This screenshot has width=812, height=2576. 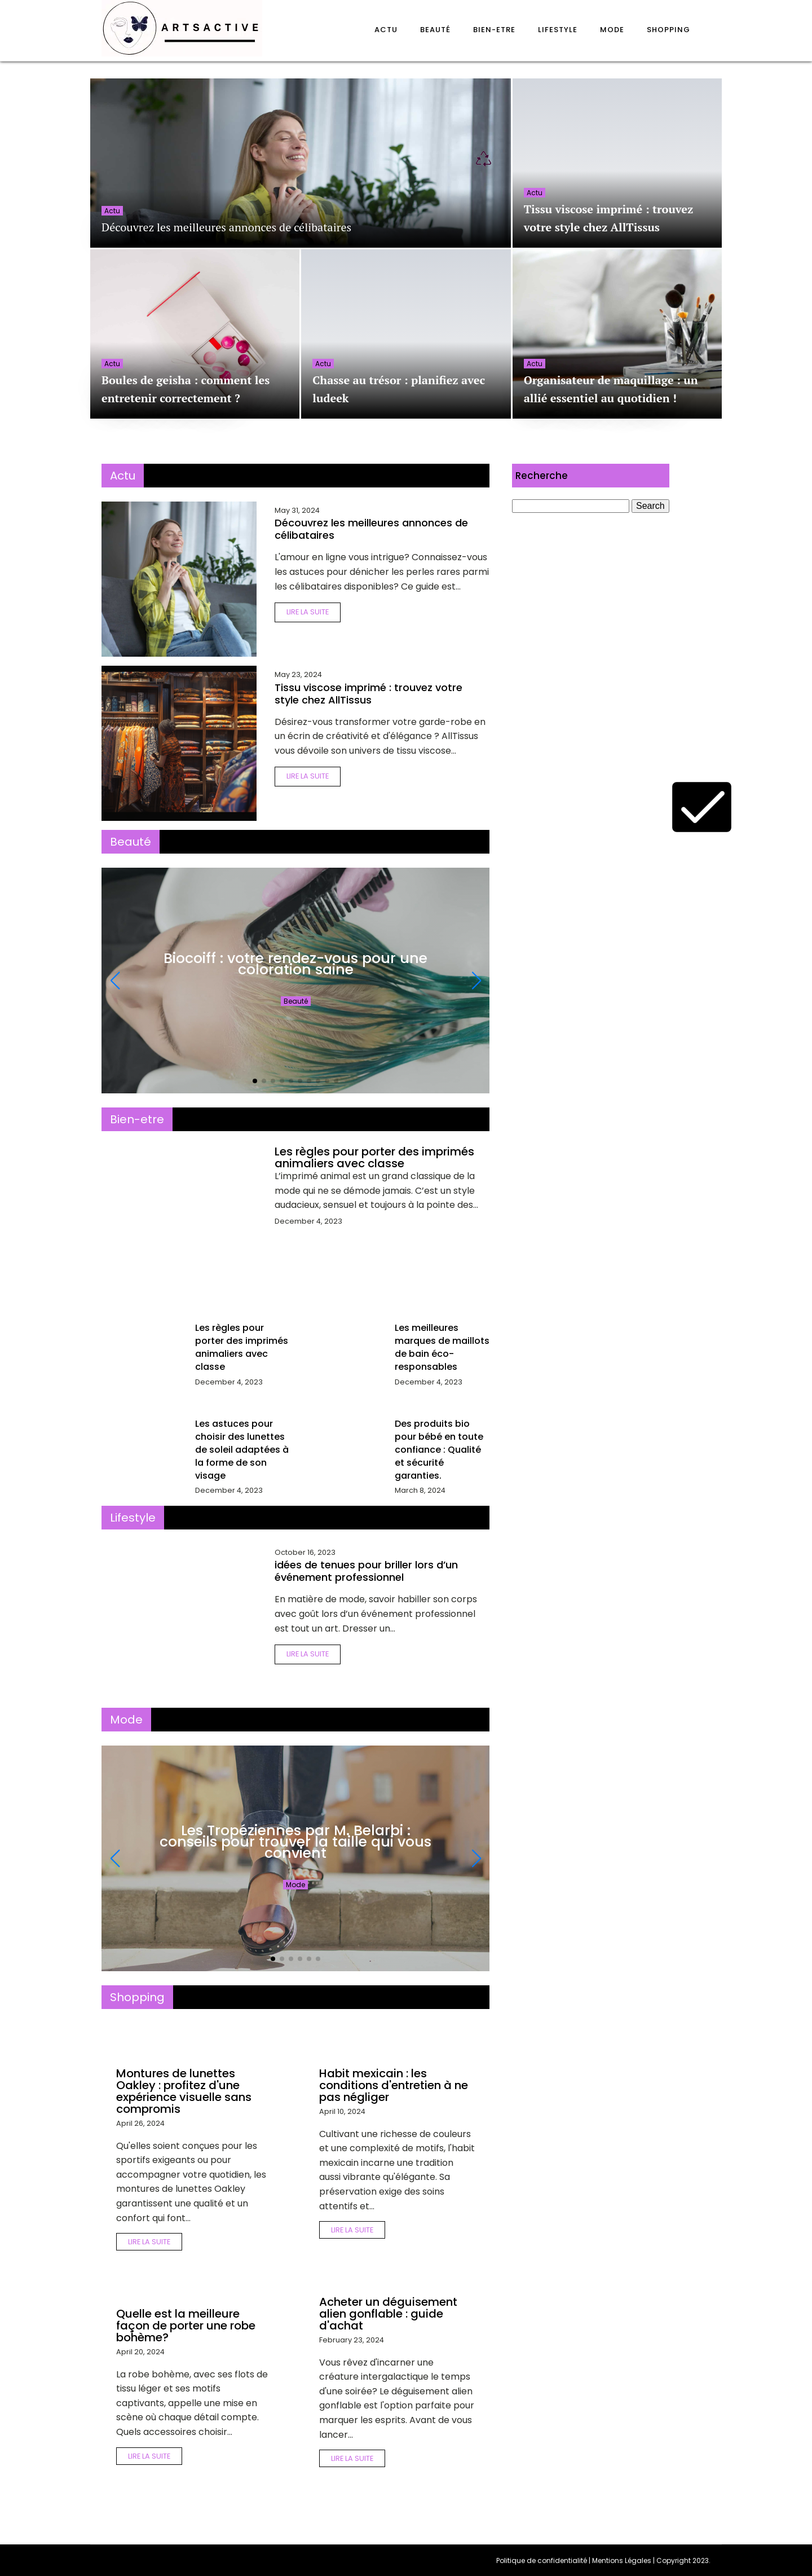 I want to click on confirm or submit an action, so click(x=701, y=807).